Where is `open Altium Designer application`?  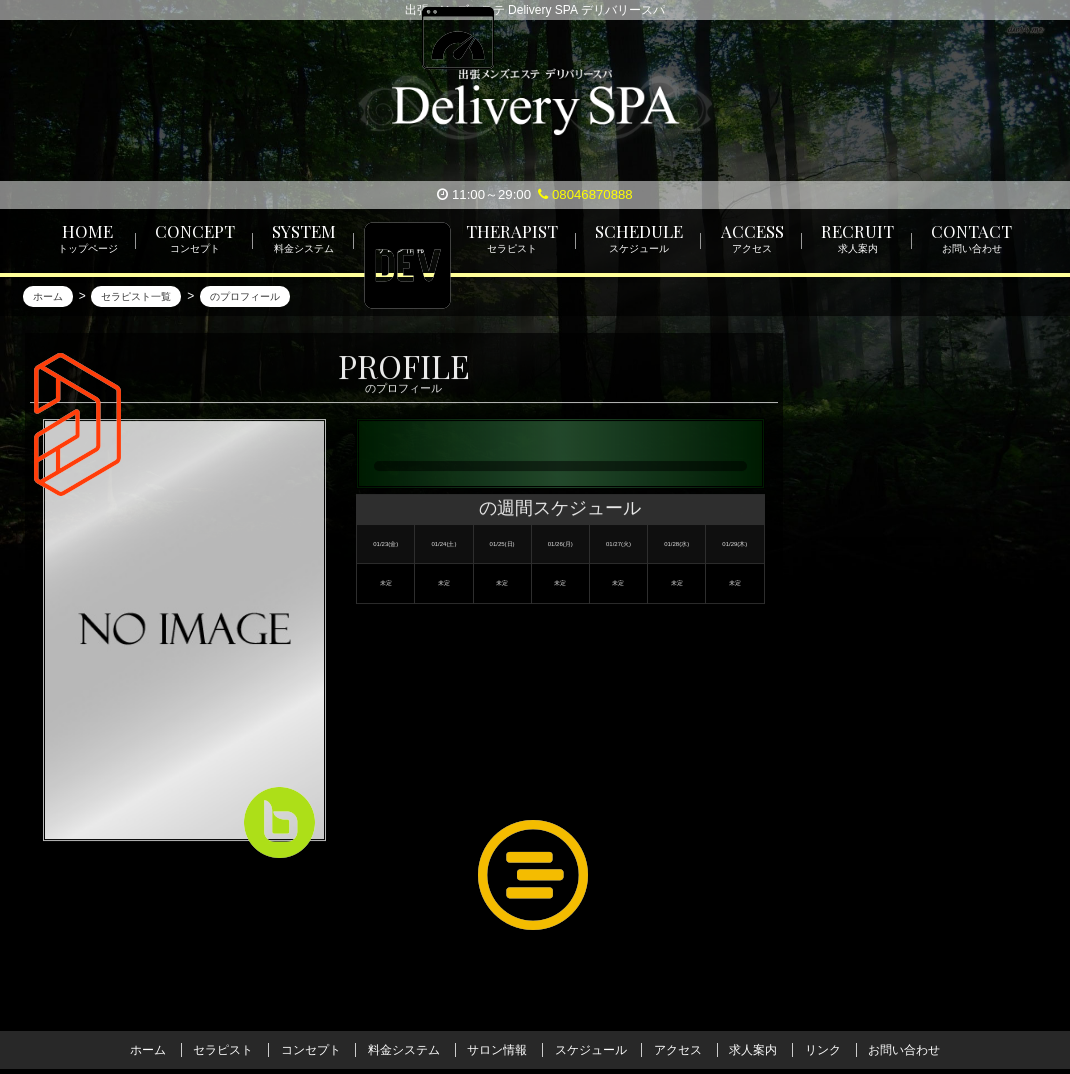
open Altium Designer application is located at coordinates (77, 424).